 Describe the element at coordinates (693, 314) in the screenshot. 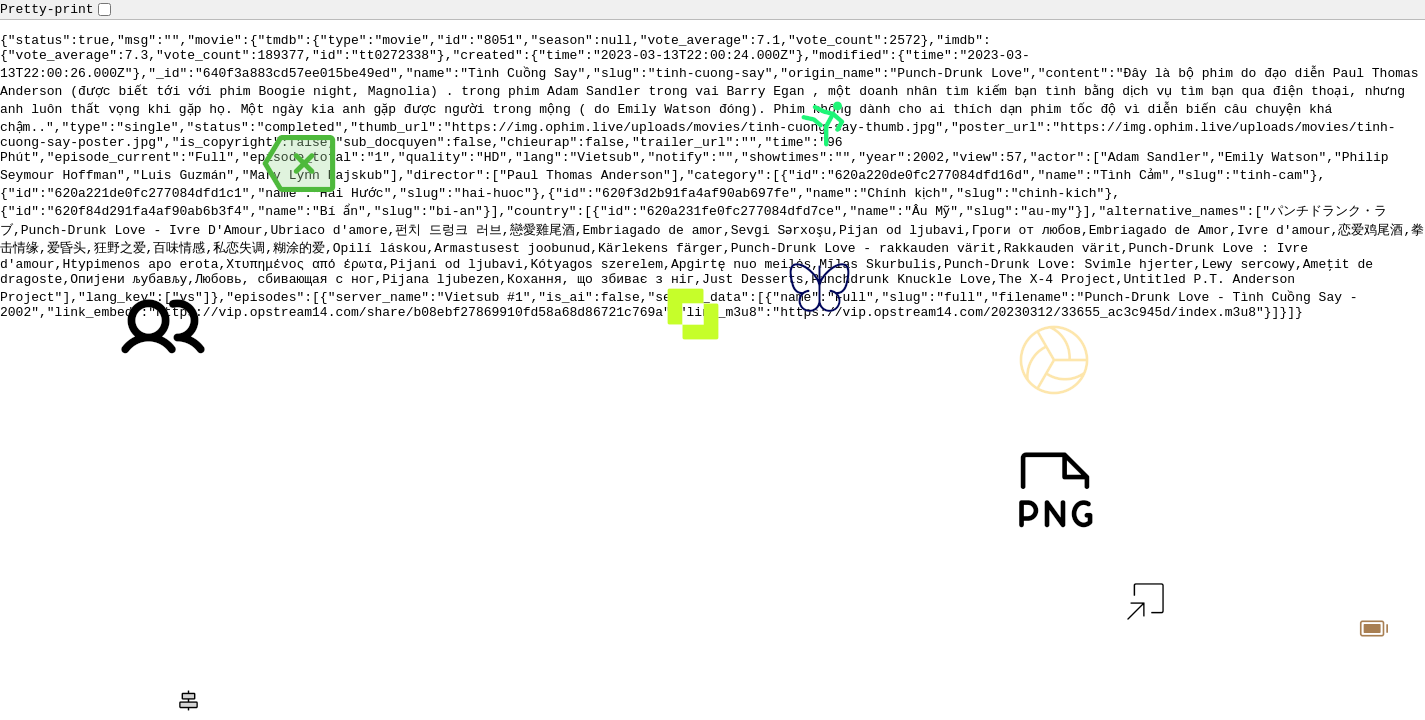

I see `exclude overlapping areas in a selection` at that location.